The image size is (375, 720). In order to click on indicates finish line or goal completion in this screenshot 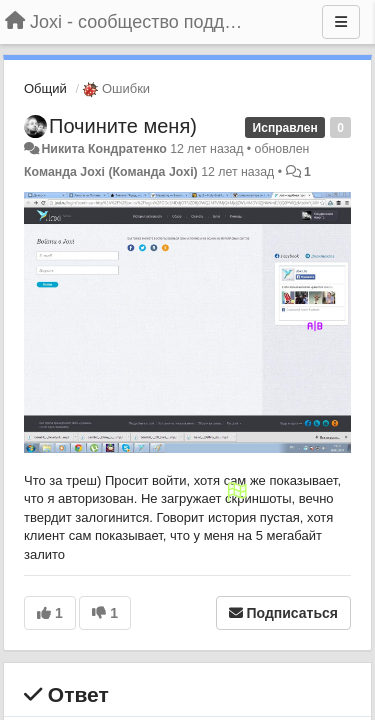, I will do `click(236, 491)`.